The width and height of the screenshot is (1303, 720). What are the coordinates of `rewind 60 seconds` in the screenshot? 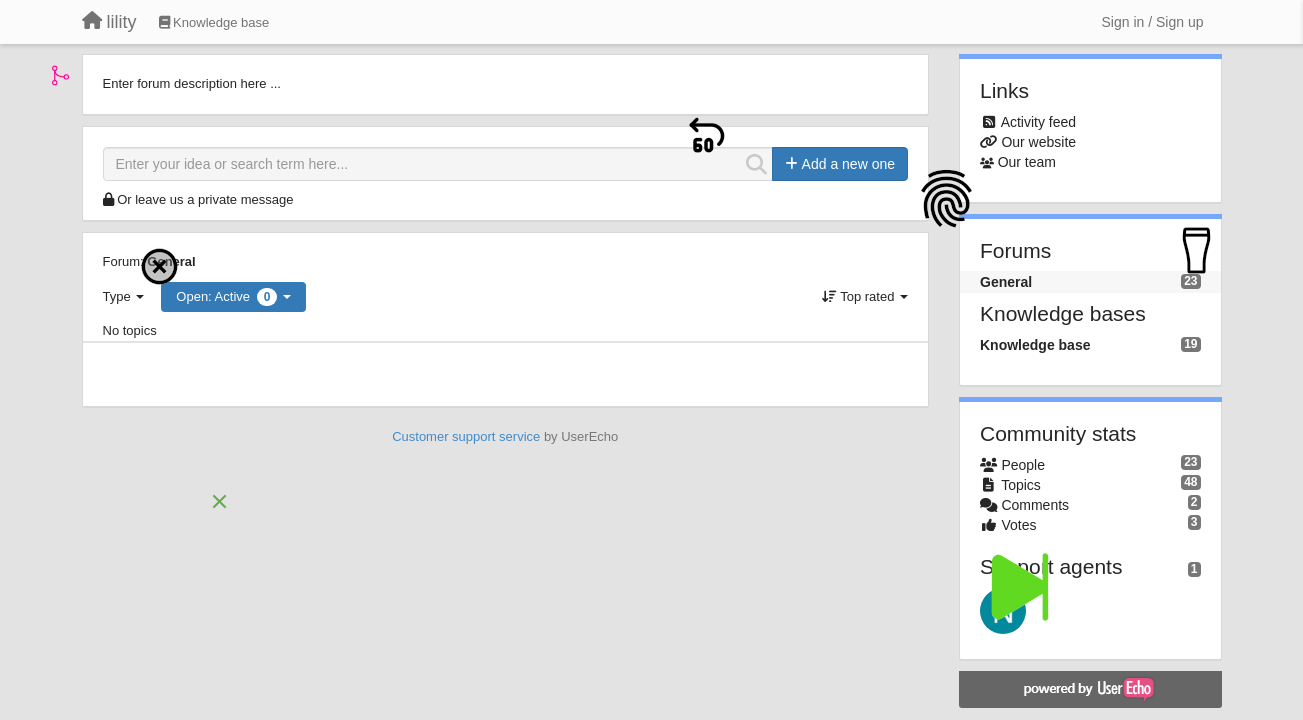 It's located at (706, 136).